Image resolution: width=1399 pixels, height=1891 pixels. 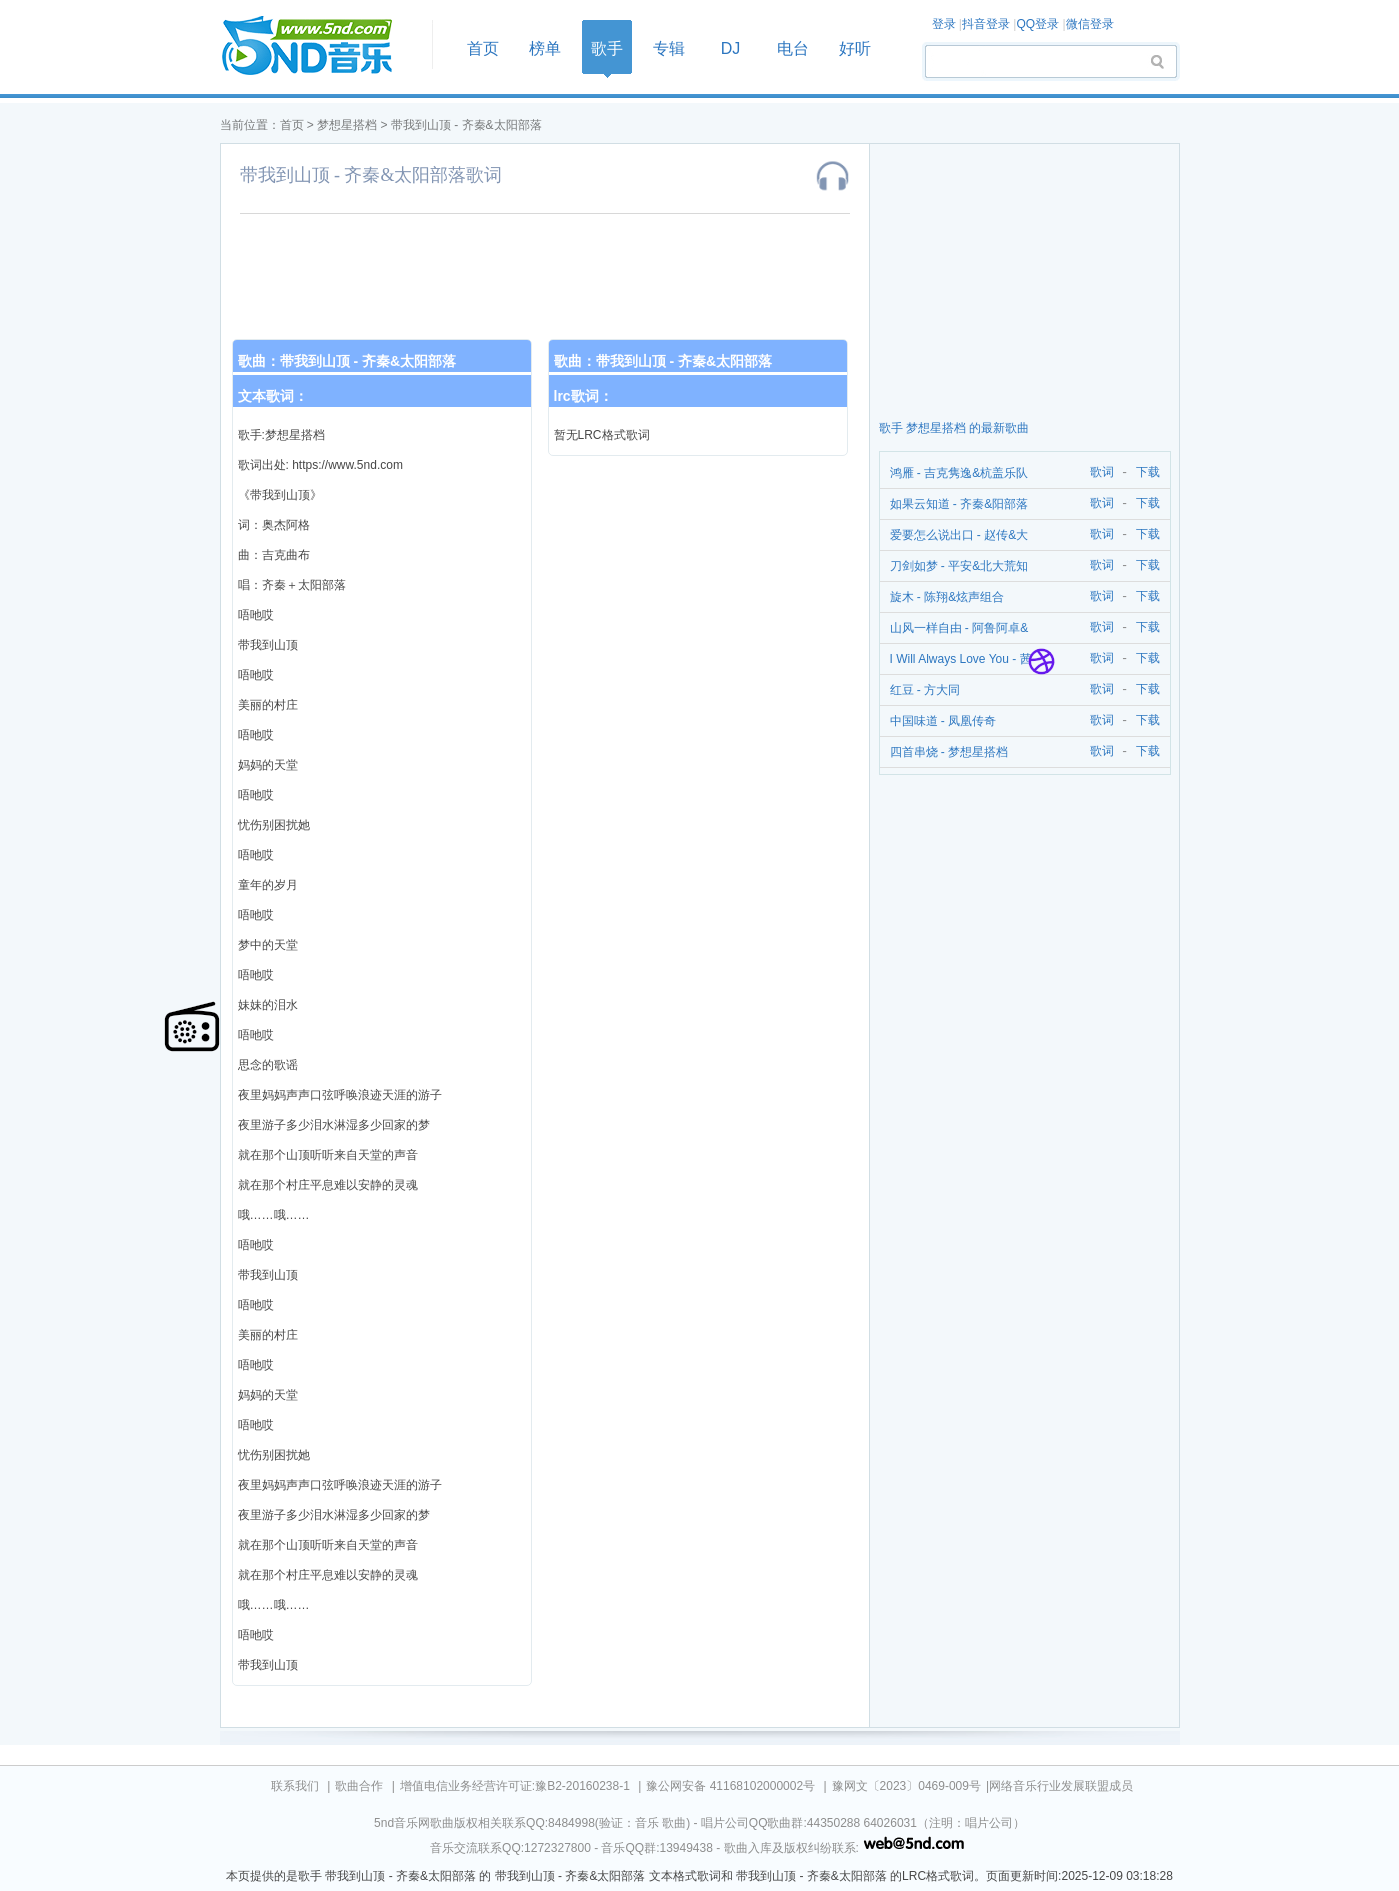 What do you see at coordinates (1041, 661) in the screenshot?
I see `visit dribbble profile or portfolio` at bounding box center [1041, 661].